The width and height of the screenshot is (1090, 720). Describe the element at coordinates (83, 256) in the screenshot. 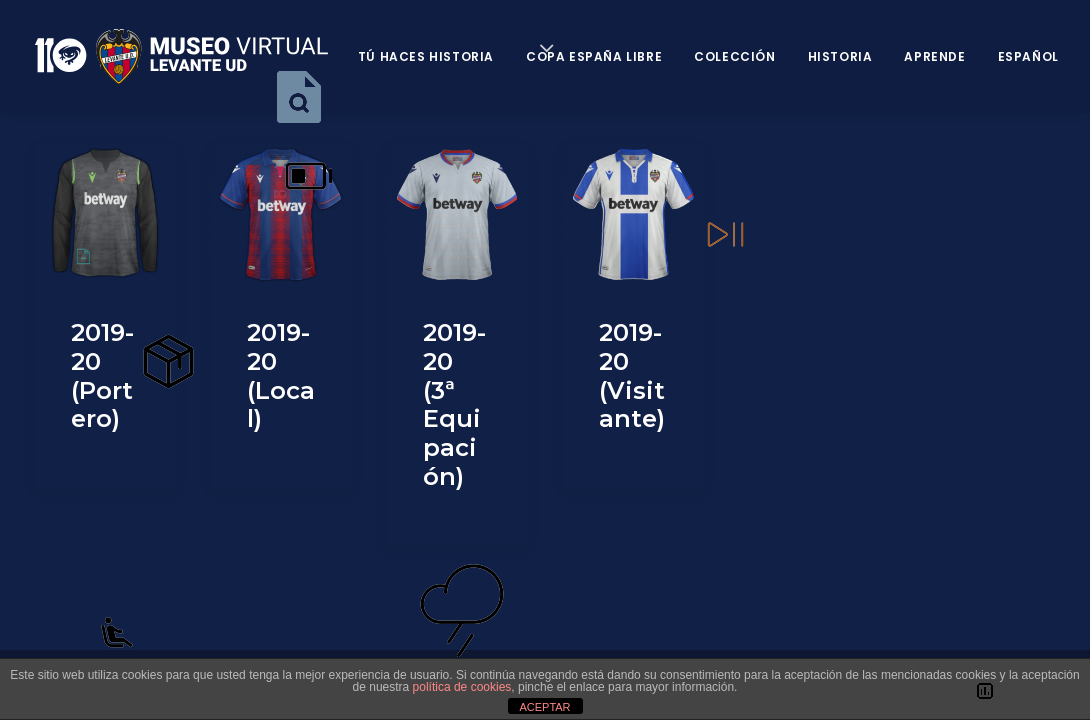

I see `remove a file or document` at that location.